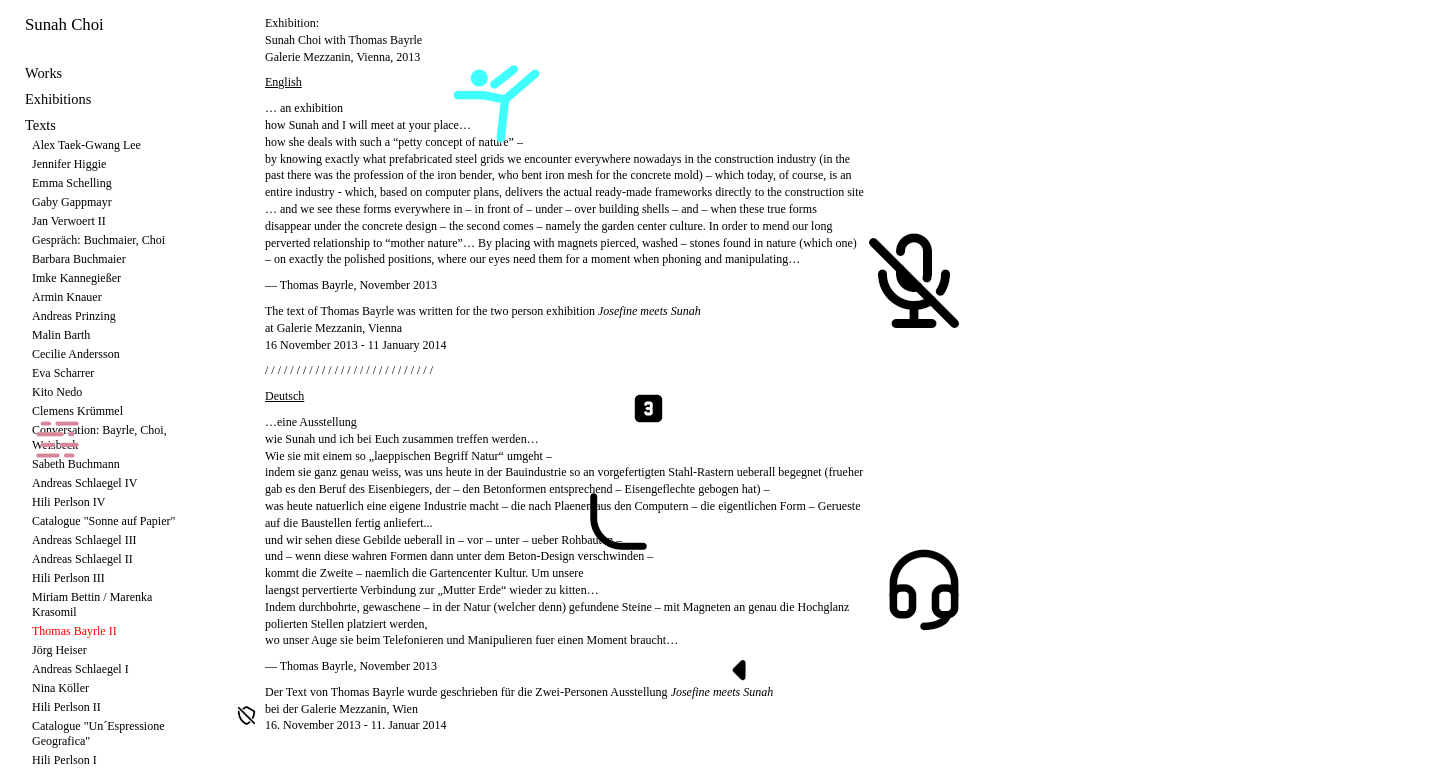 This screenshot has height=768, width=1440. Describe the element at coordinates (618, 521) in the screenshot. I see `adjust bottom-left corner radius` at that location.